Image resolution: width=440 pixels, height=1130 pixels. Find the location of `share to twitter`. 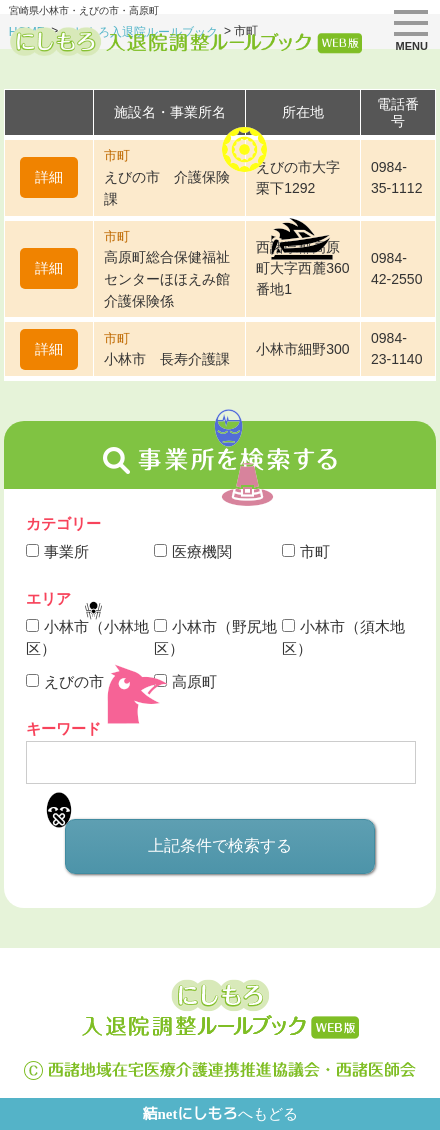

share to twitter is located at coordinates (137, 693).